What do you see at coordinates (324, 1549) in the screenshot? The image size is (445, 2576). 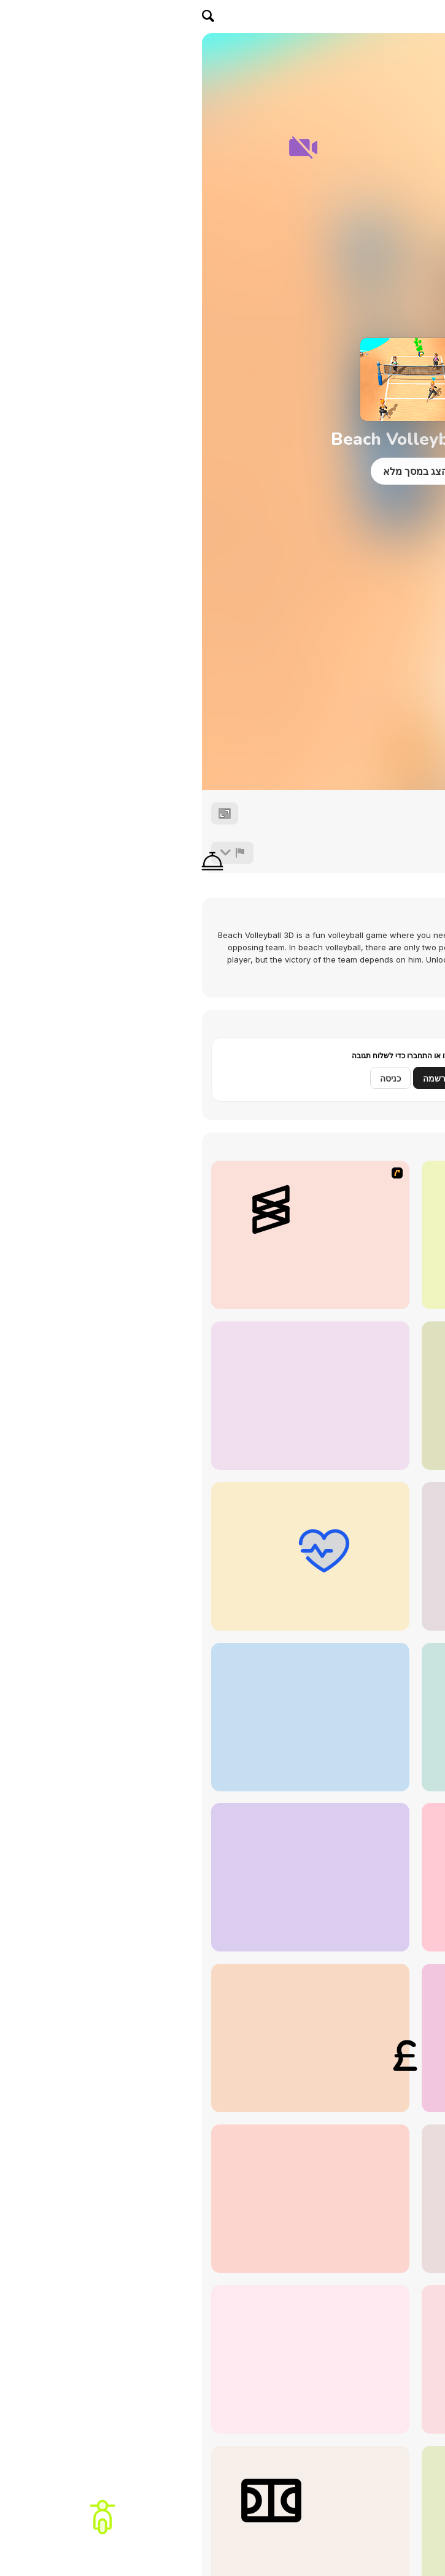 I see `view health or fitness metrics` at bounding box center [324, 1549].